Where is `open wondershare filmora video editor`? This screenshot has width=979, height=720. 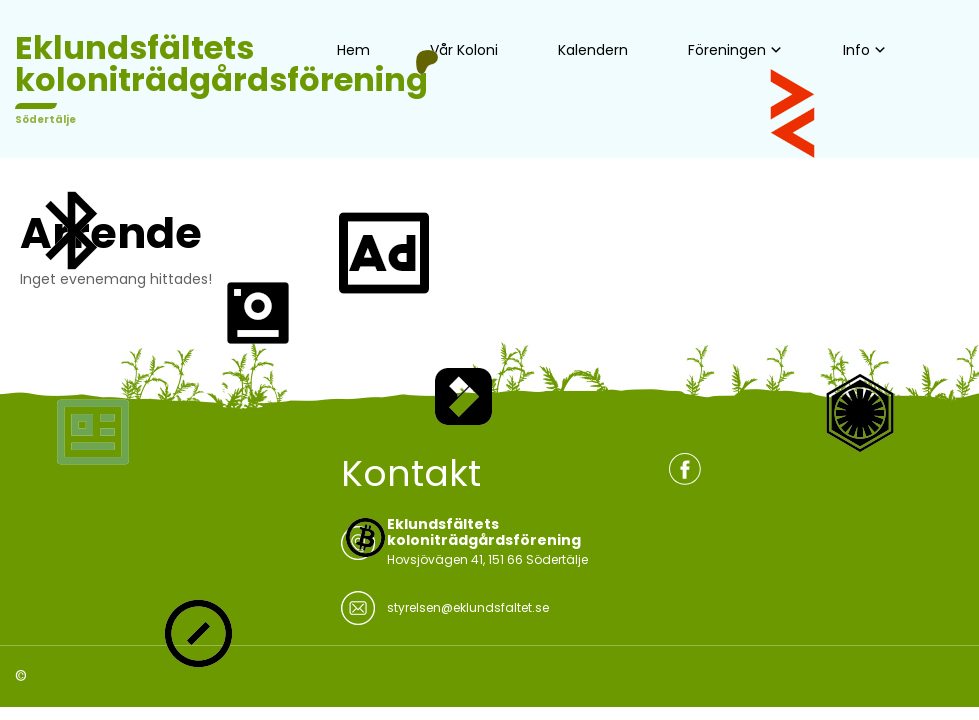 open wondershare filmora video editor is located at coordinates (463, 396).